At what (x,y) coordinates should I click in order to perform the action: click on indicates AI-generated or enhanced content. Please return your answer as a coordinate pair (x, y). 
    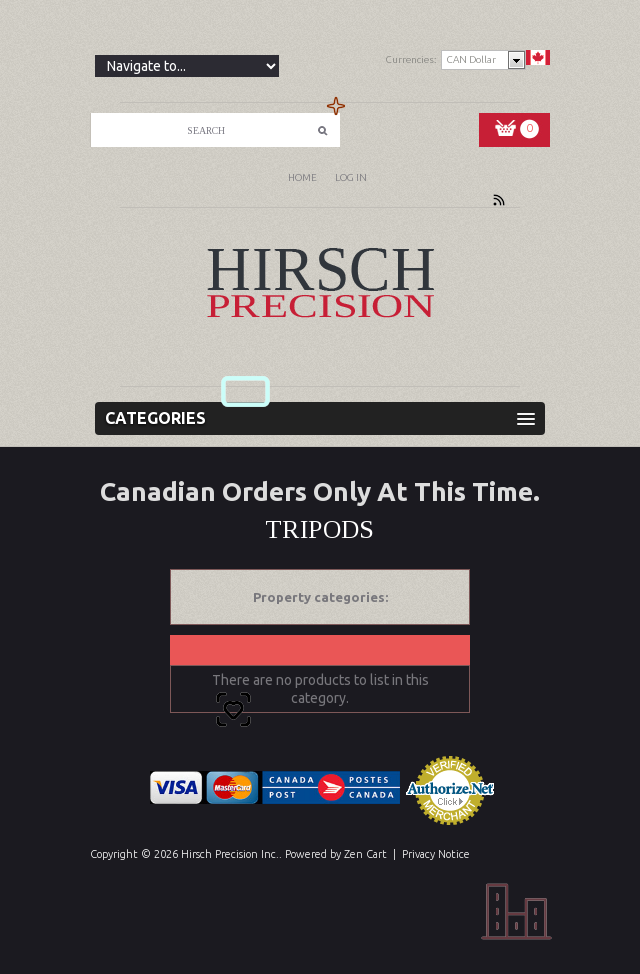
    Looking at the image, I should click on (336, 106).